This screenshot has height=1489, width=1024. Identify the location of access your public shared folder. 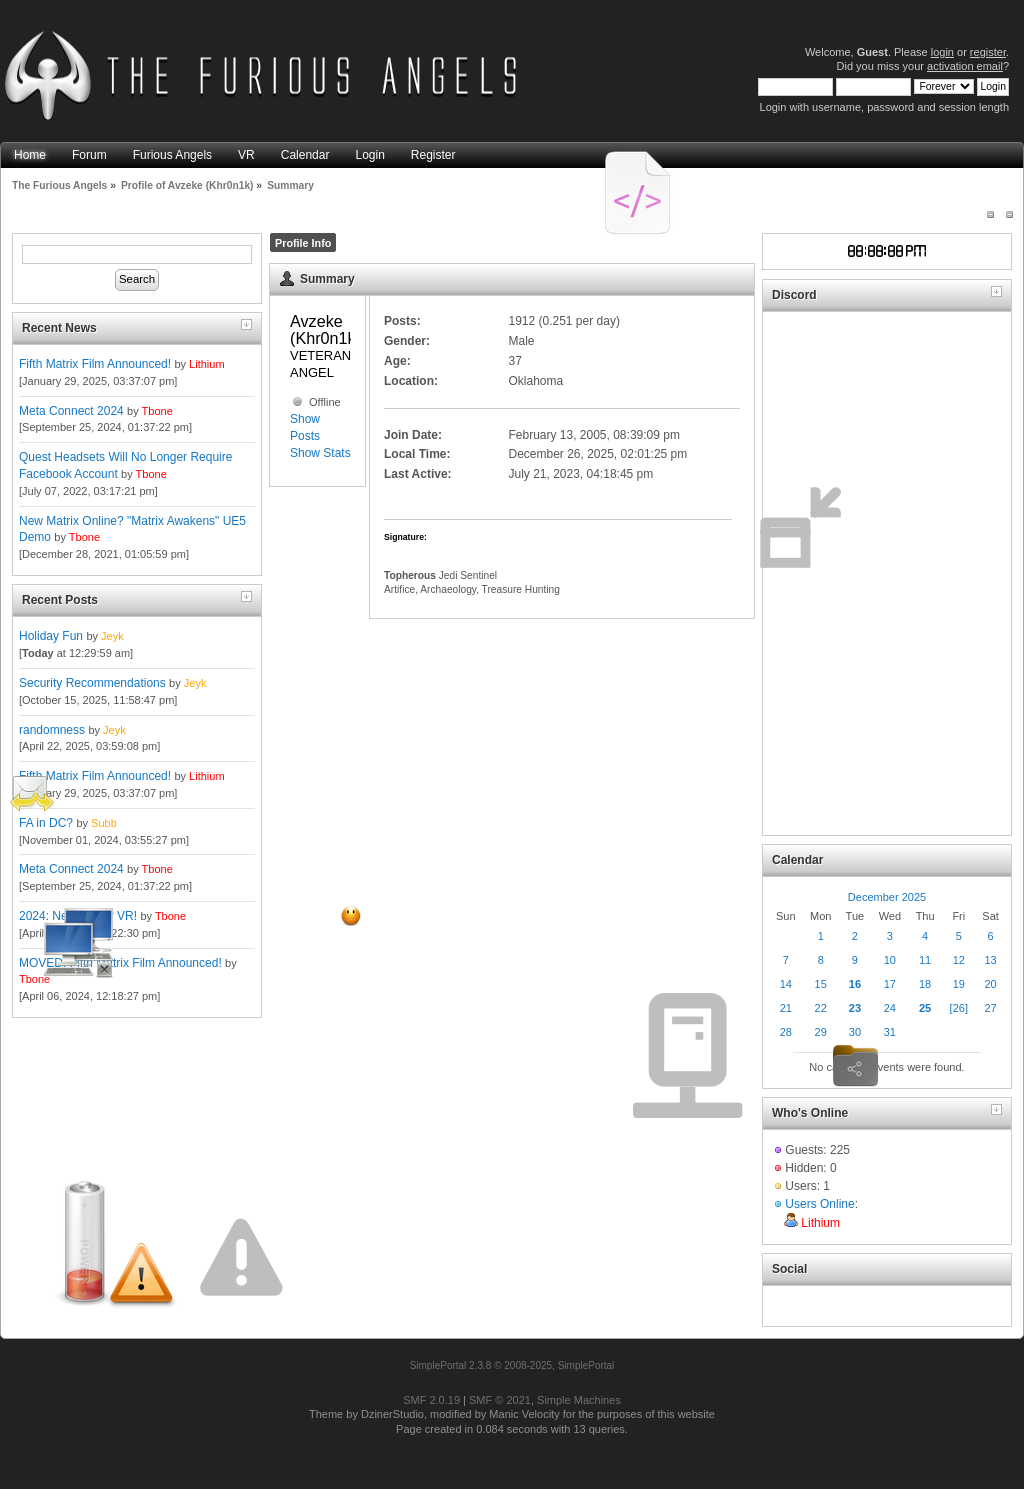
(855, 1065).